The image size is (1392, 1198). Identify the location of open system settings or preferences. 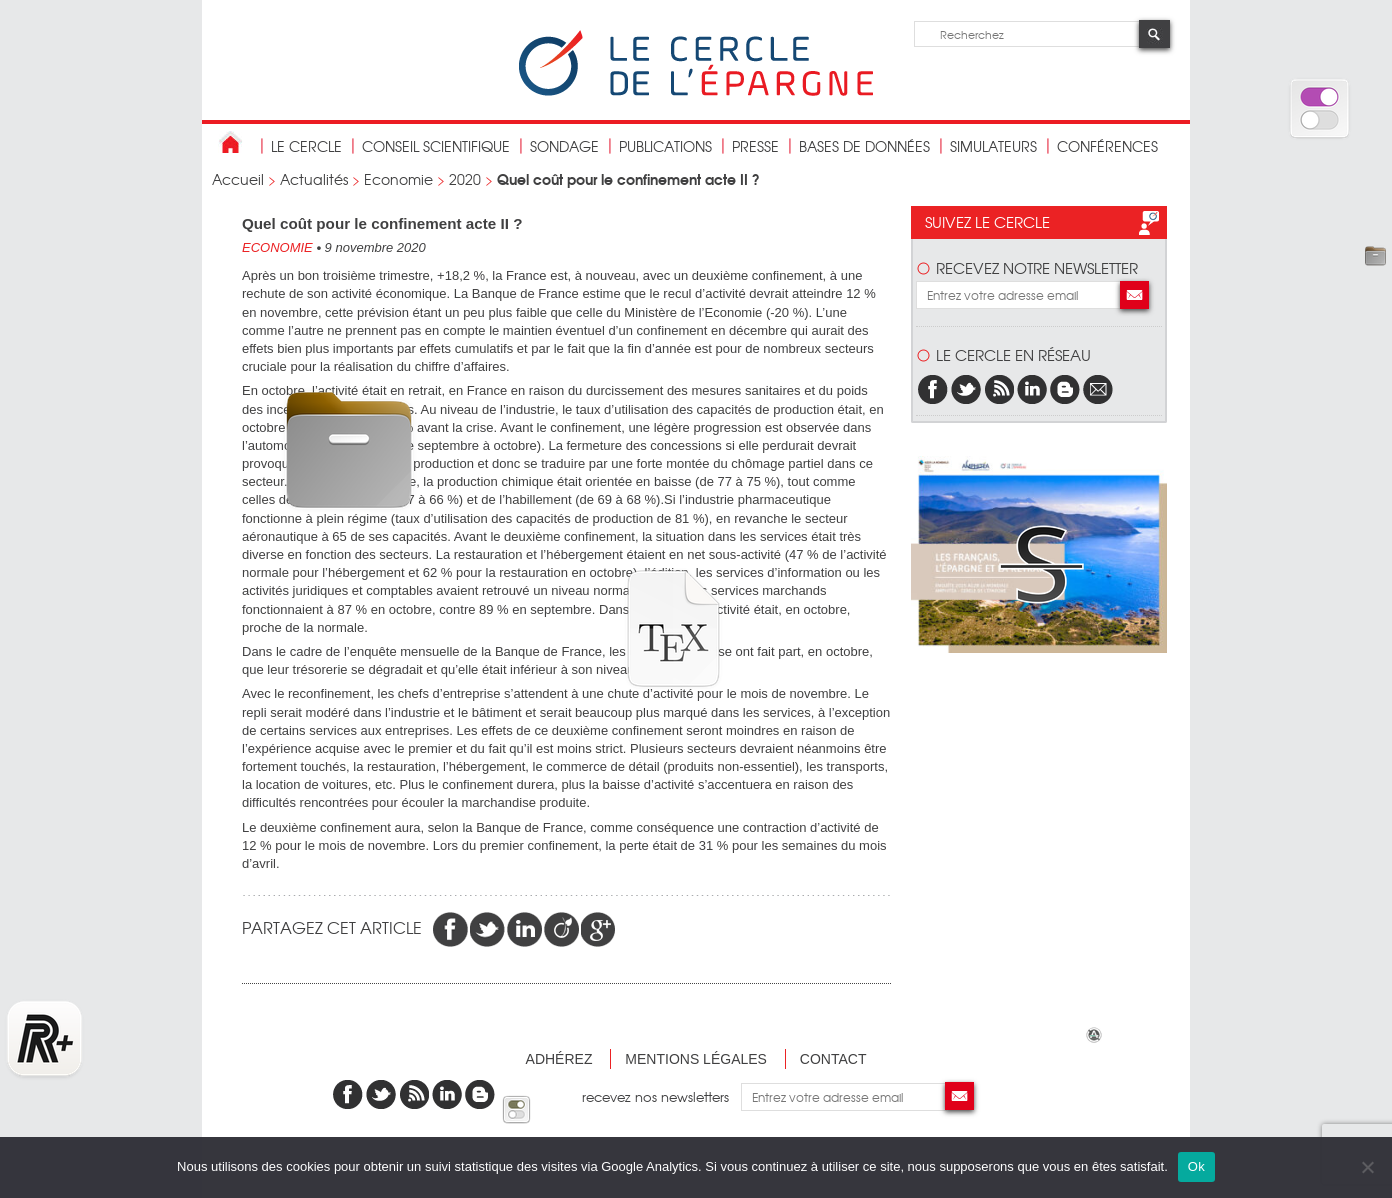
(516, 1109).